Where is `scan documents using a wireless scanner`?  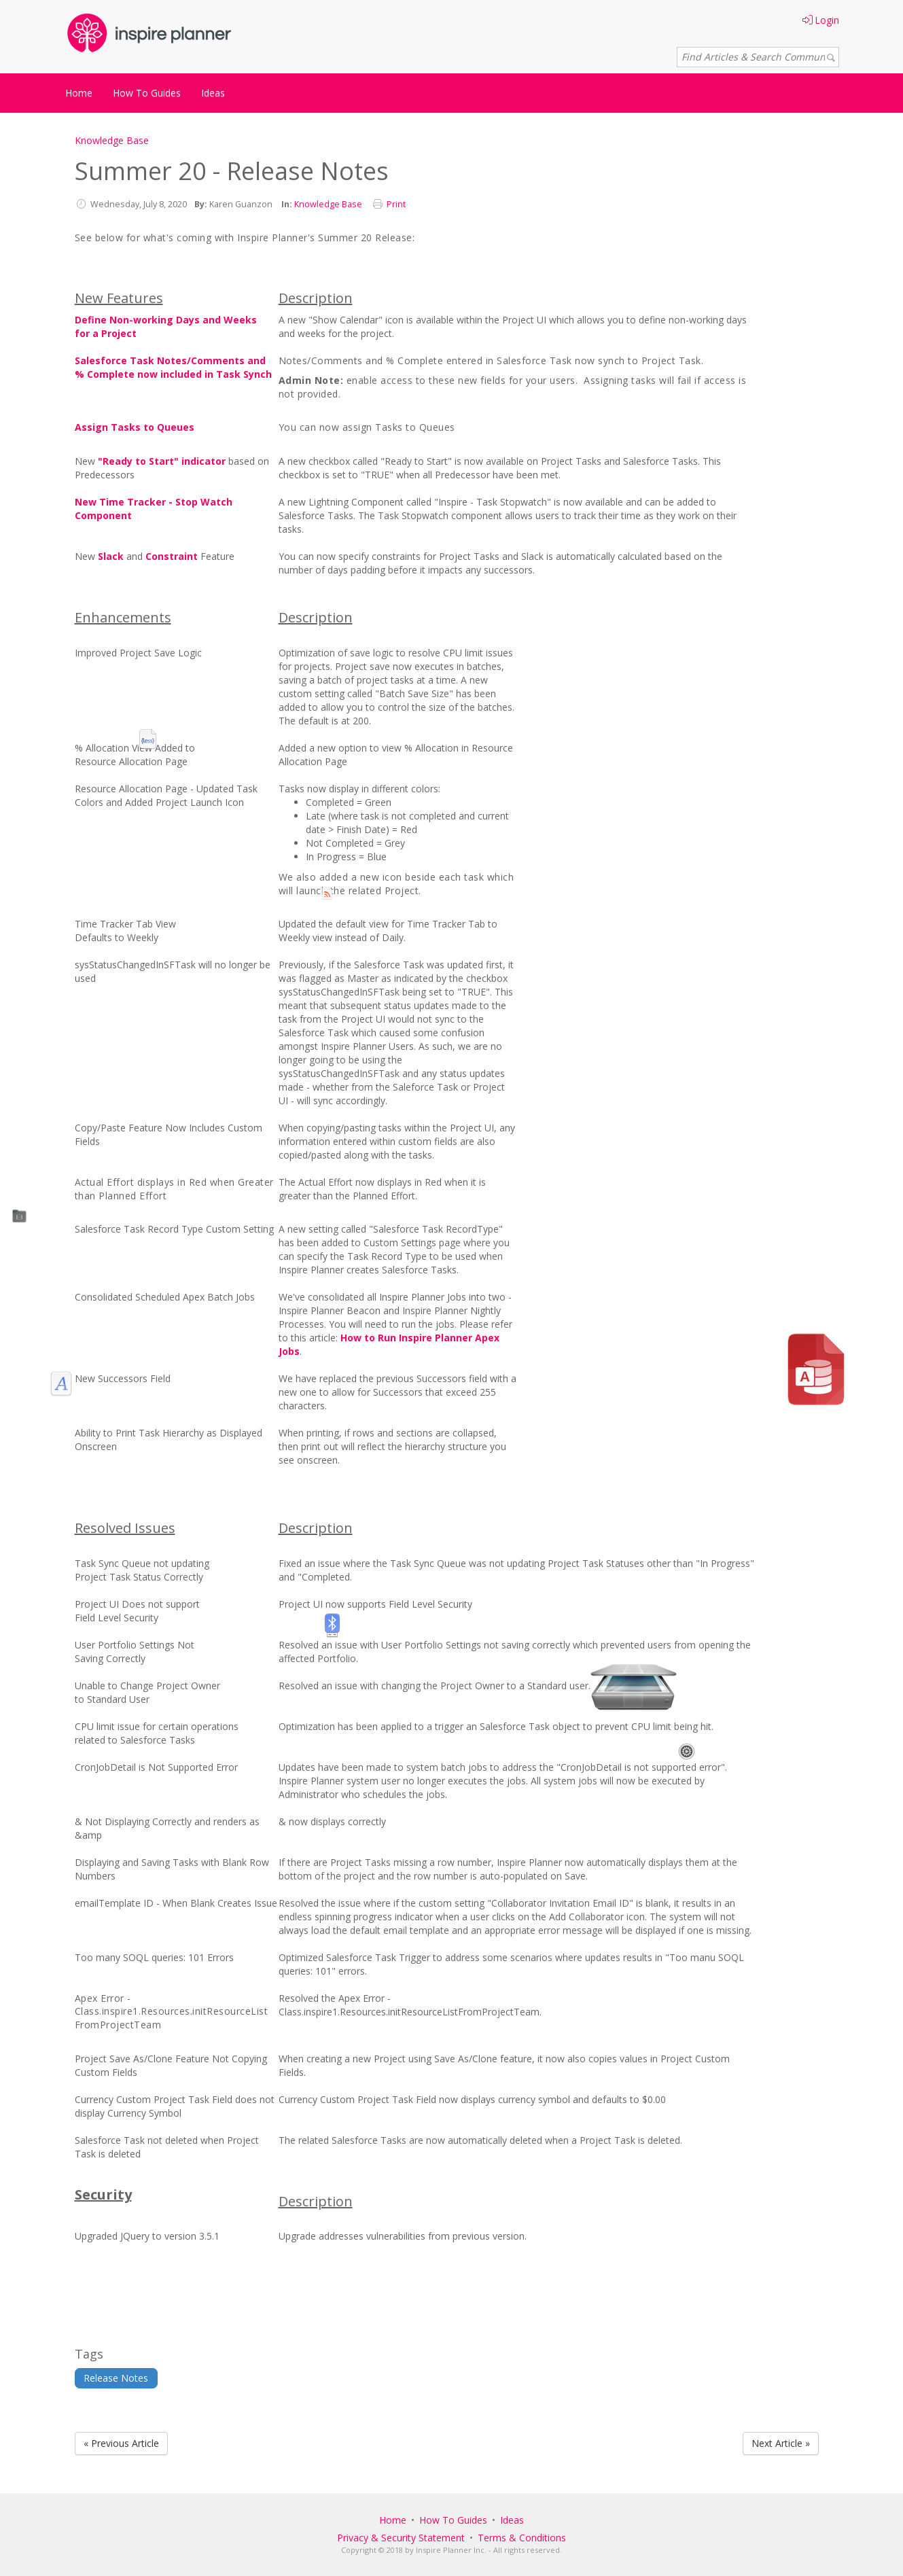
scan documents using a wireless scanner is located at coordinates (633, 1687).